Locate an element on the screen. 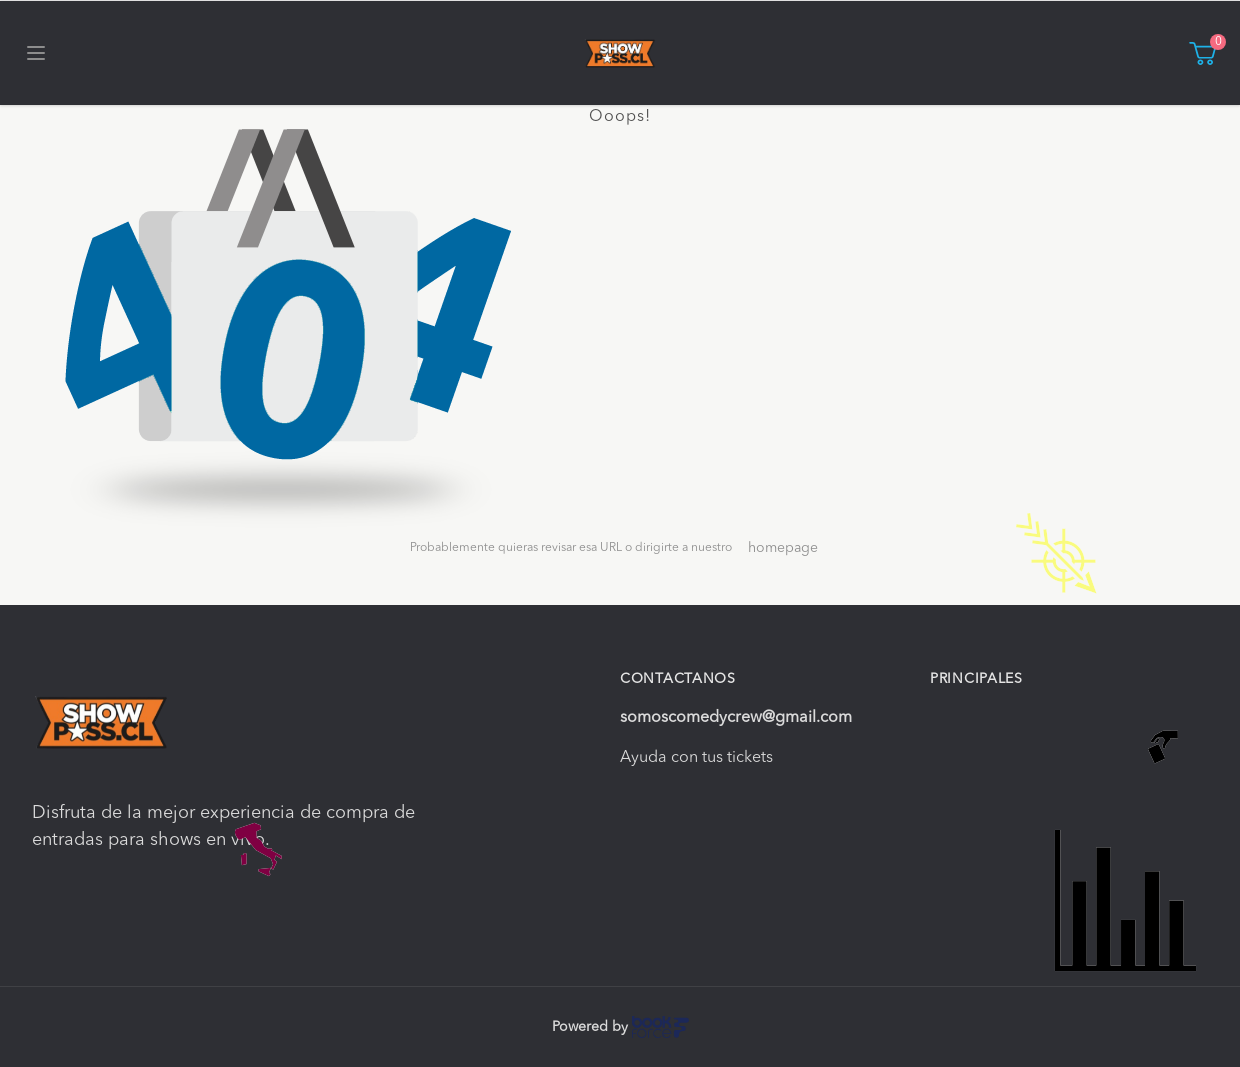 The width and height of the screenshot is (1240, 1067). play a card from your hand is located at coordinates (1163, 747).